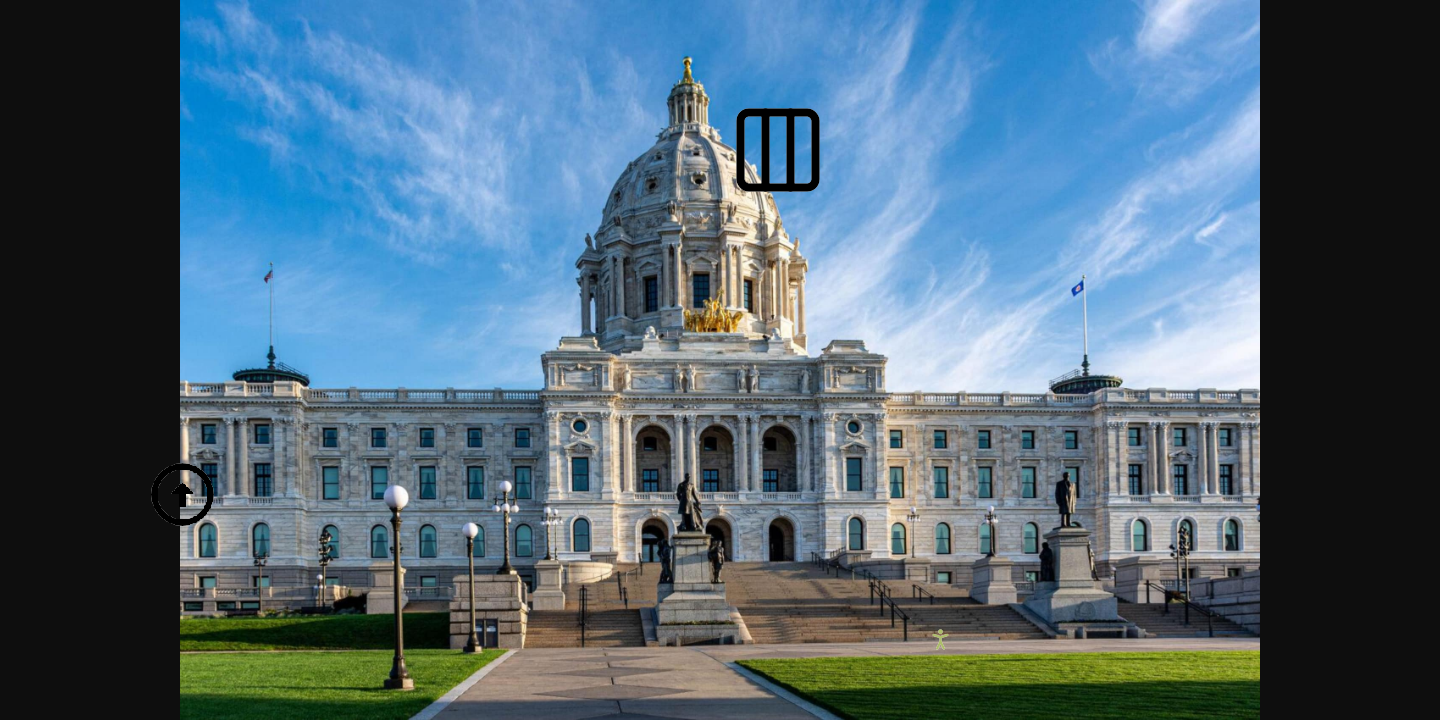 This screenshot has width=1440, height=720. I want to click on switch to three-column layout, so click(778, 150).